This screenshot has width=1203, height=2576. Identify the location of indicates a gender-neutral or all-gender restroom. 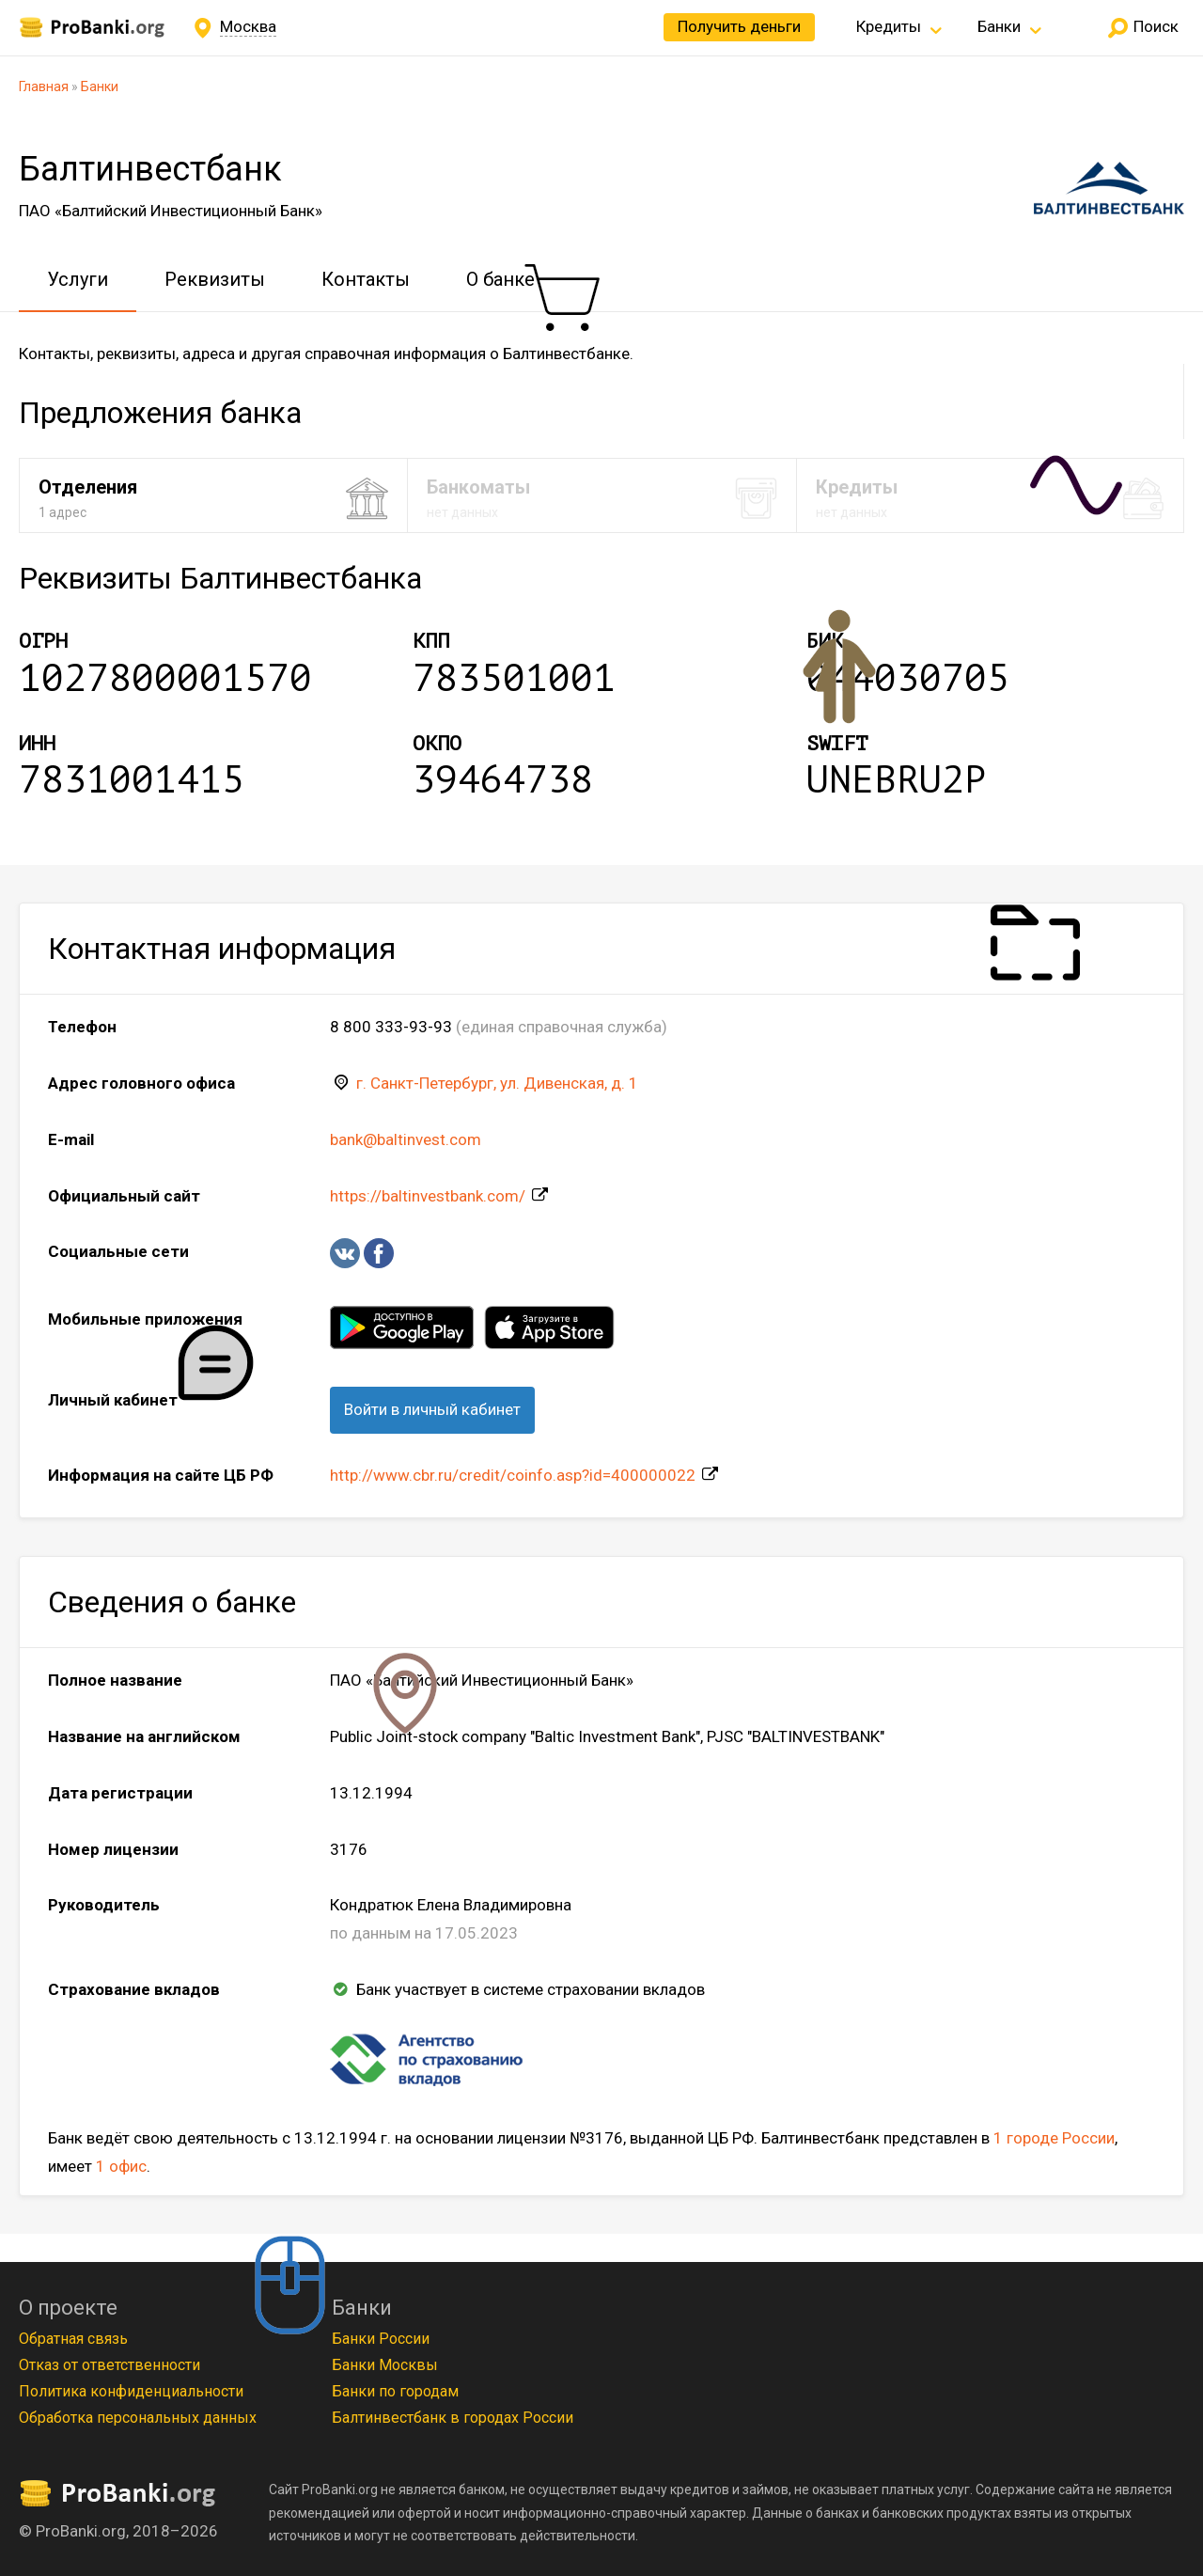
(839, 667).